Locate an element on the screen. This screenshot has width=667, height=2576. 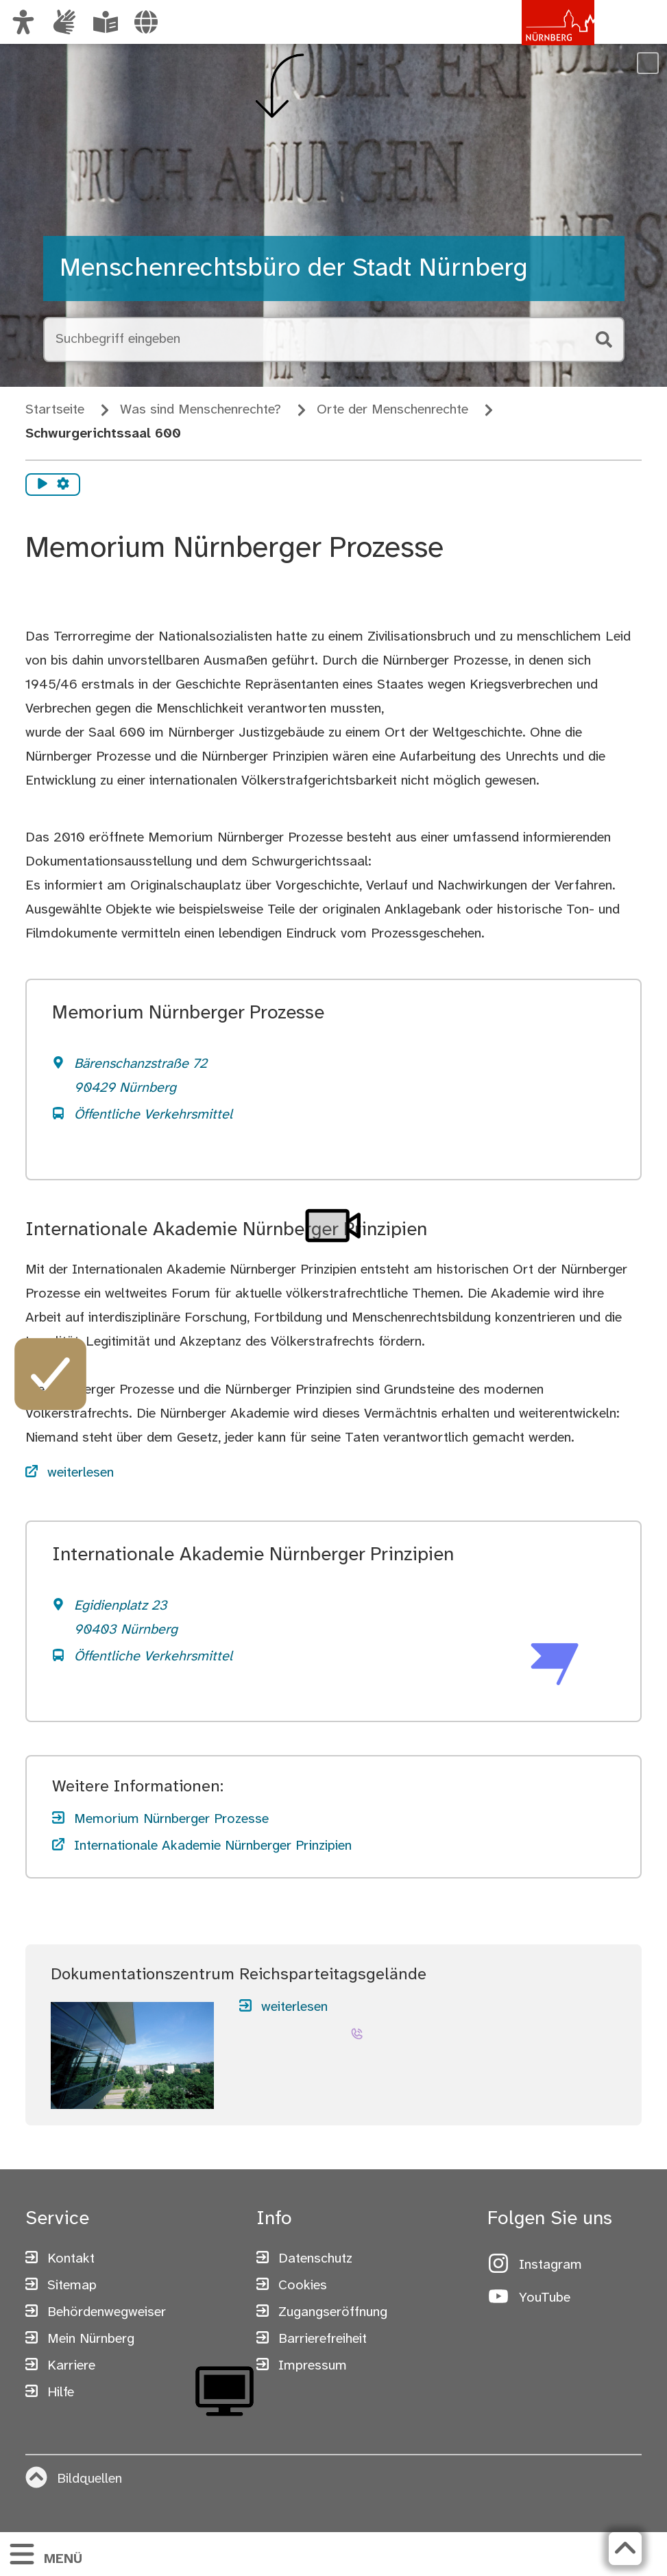
select or confirm an option is located at coordinates (50, 1374).